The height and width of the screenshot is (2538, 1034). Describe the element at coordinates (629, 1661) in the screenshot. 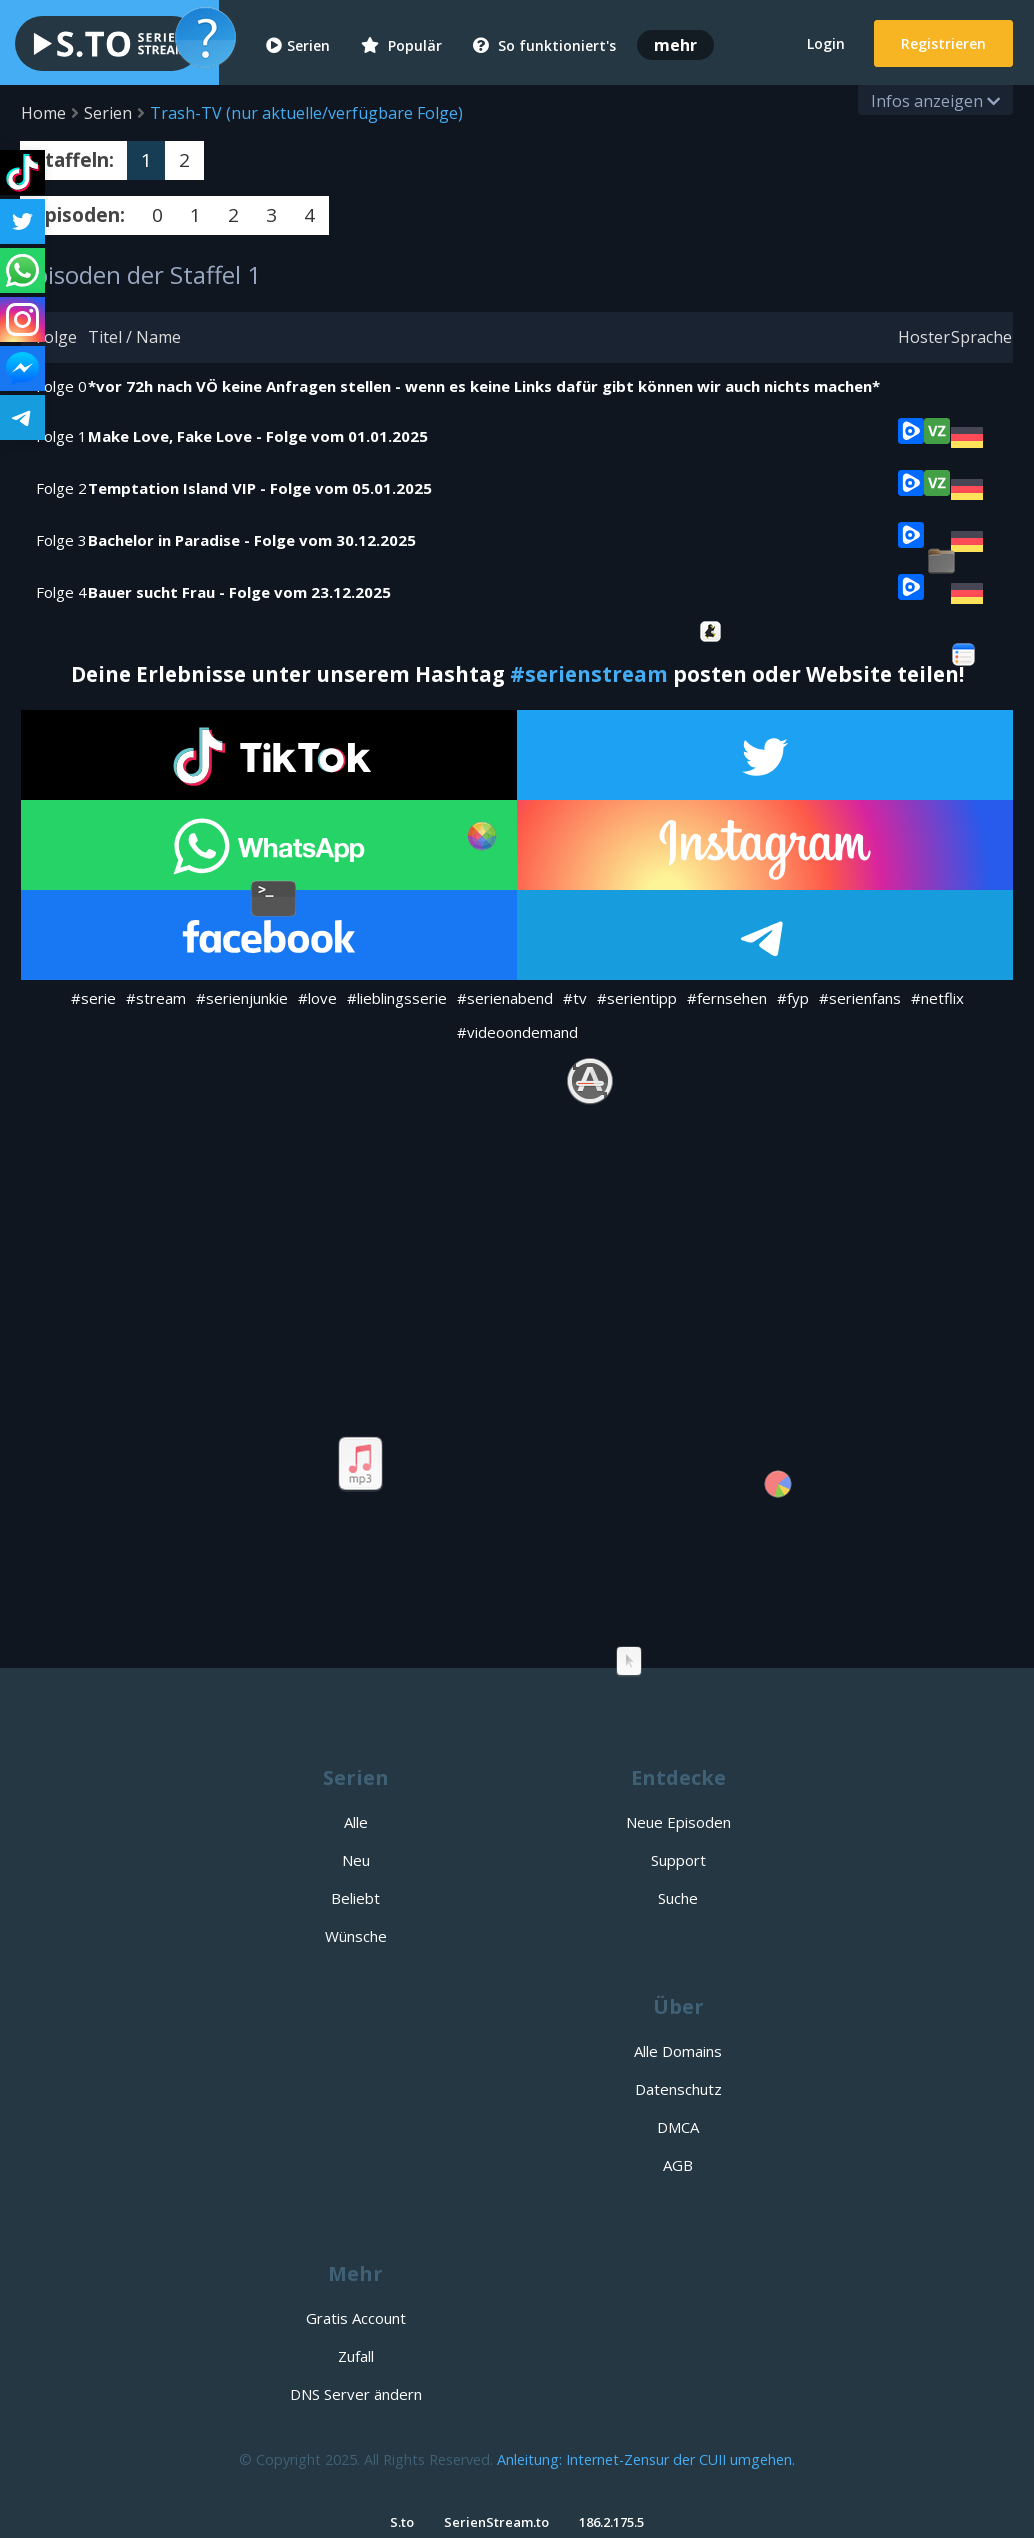

I see `cursor image file type` at that location.